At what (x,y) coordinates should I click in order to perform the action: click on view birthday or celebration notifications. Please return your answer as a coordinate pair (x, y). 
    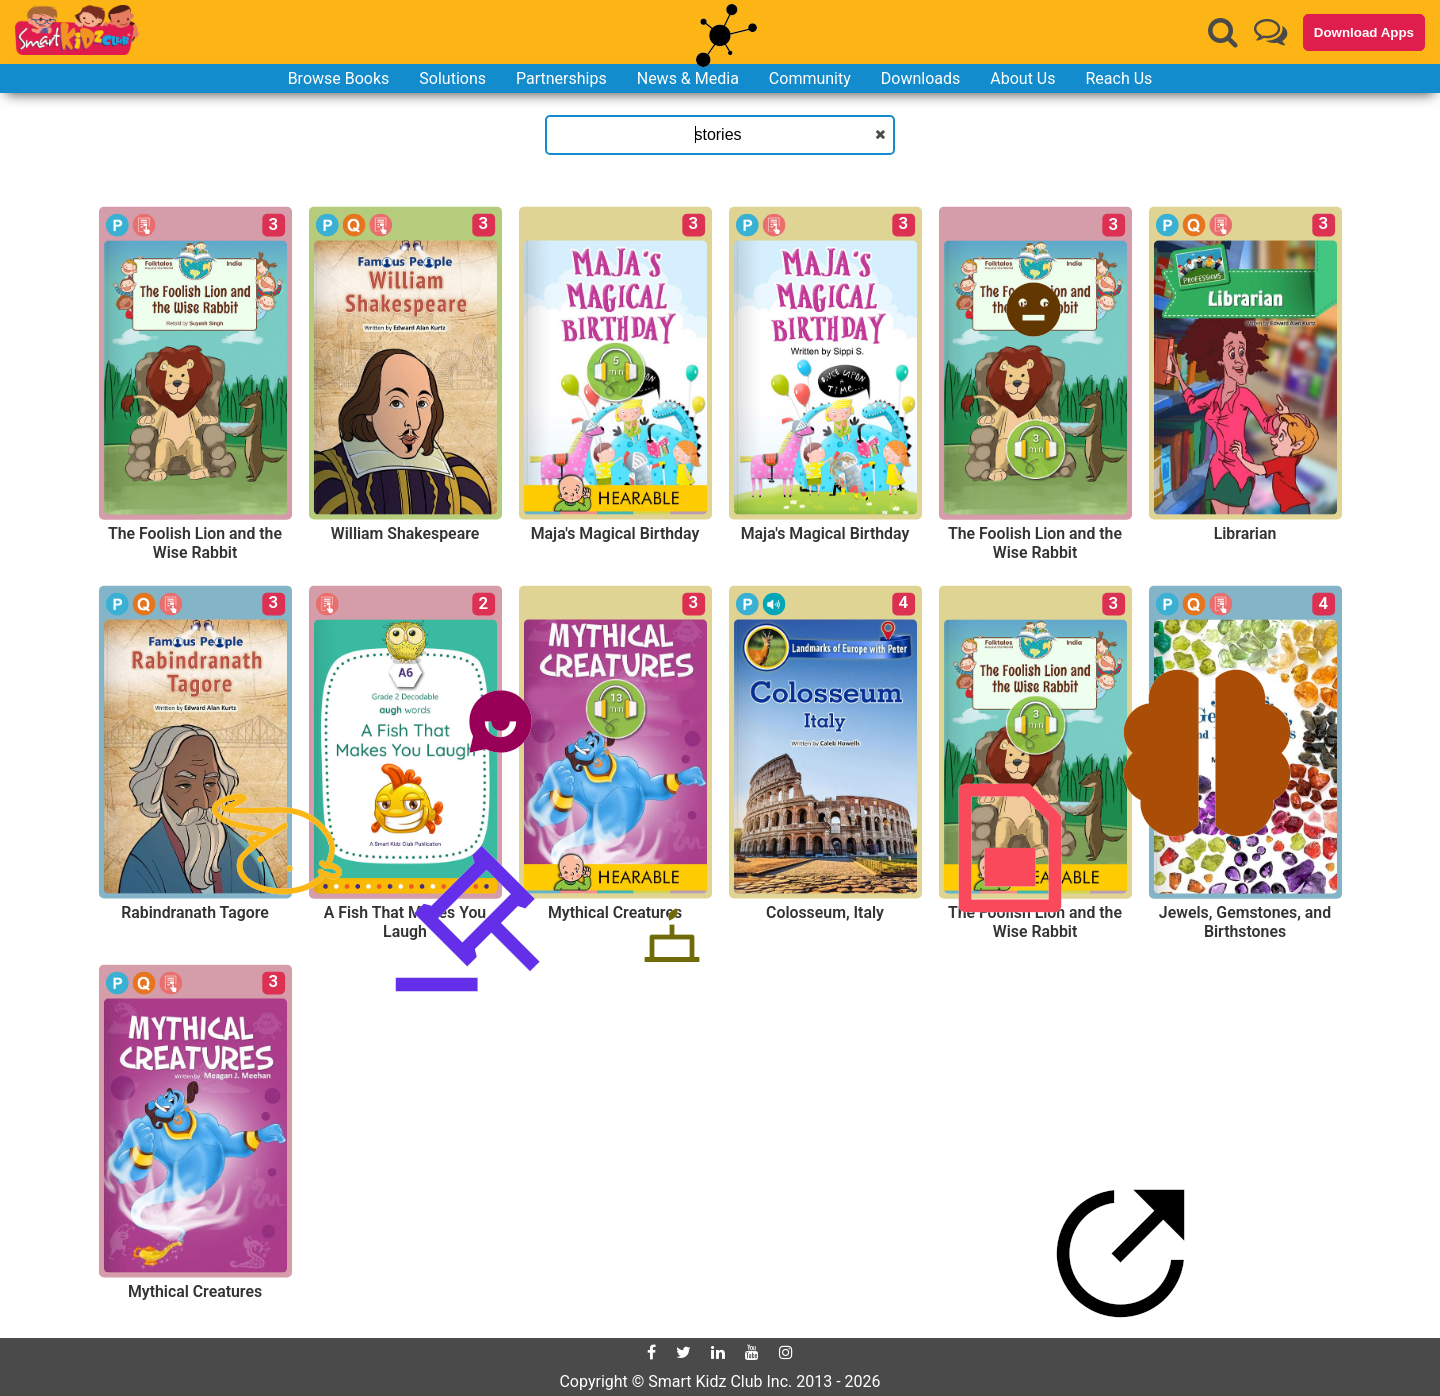
    Looking at the image, I should click on (672, 937).